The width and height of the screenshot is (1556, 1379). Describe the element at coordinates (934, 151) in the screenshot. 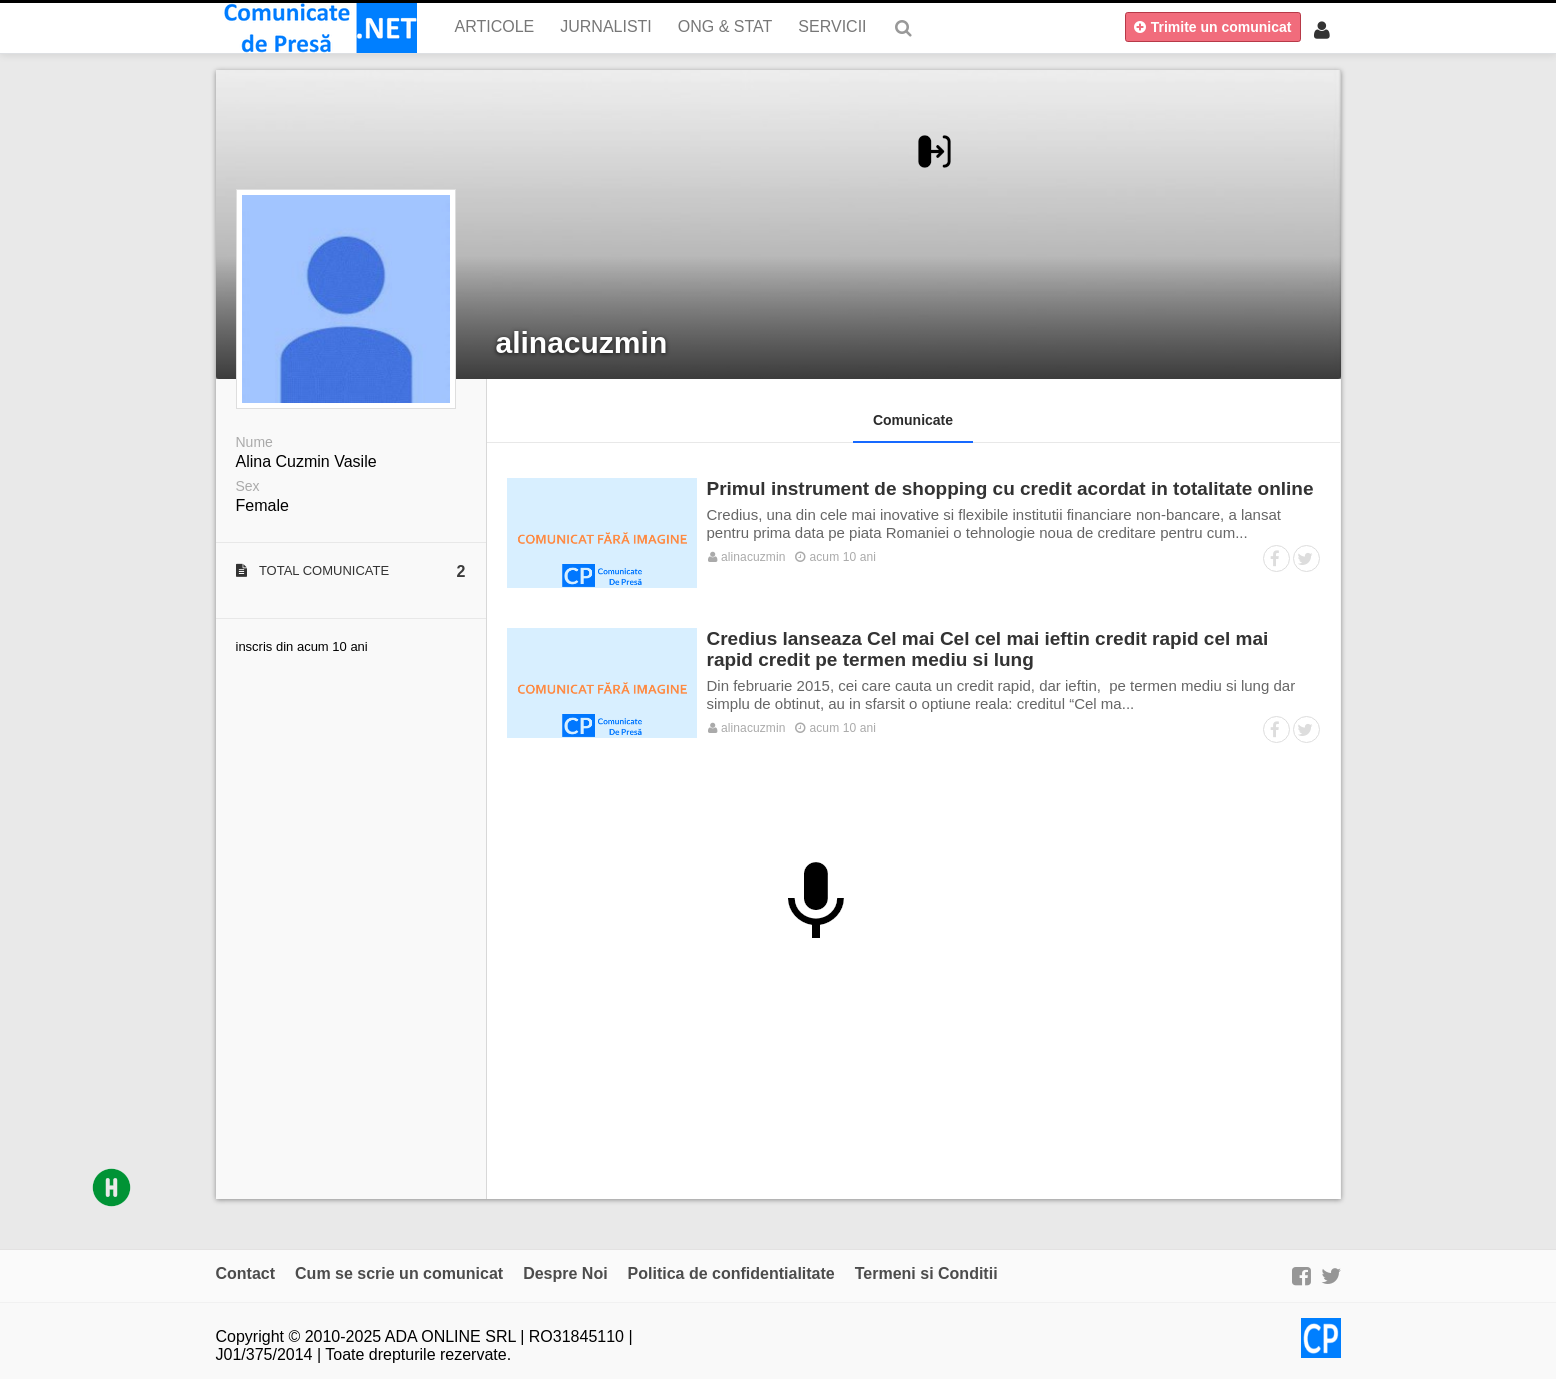

I see `move element to the right` at that location.